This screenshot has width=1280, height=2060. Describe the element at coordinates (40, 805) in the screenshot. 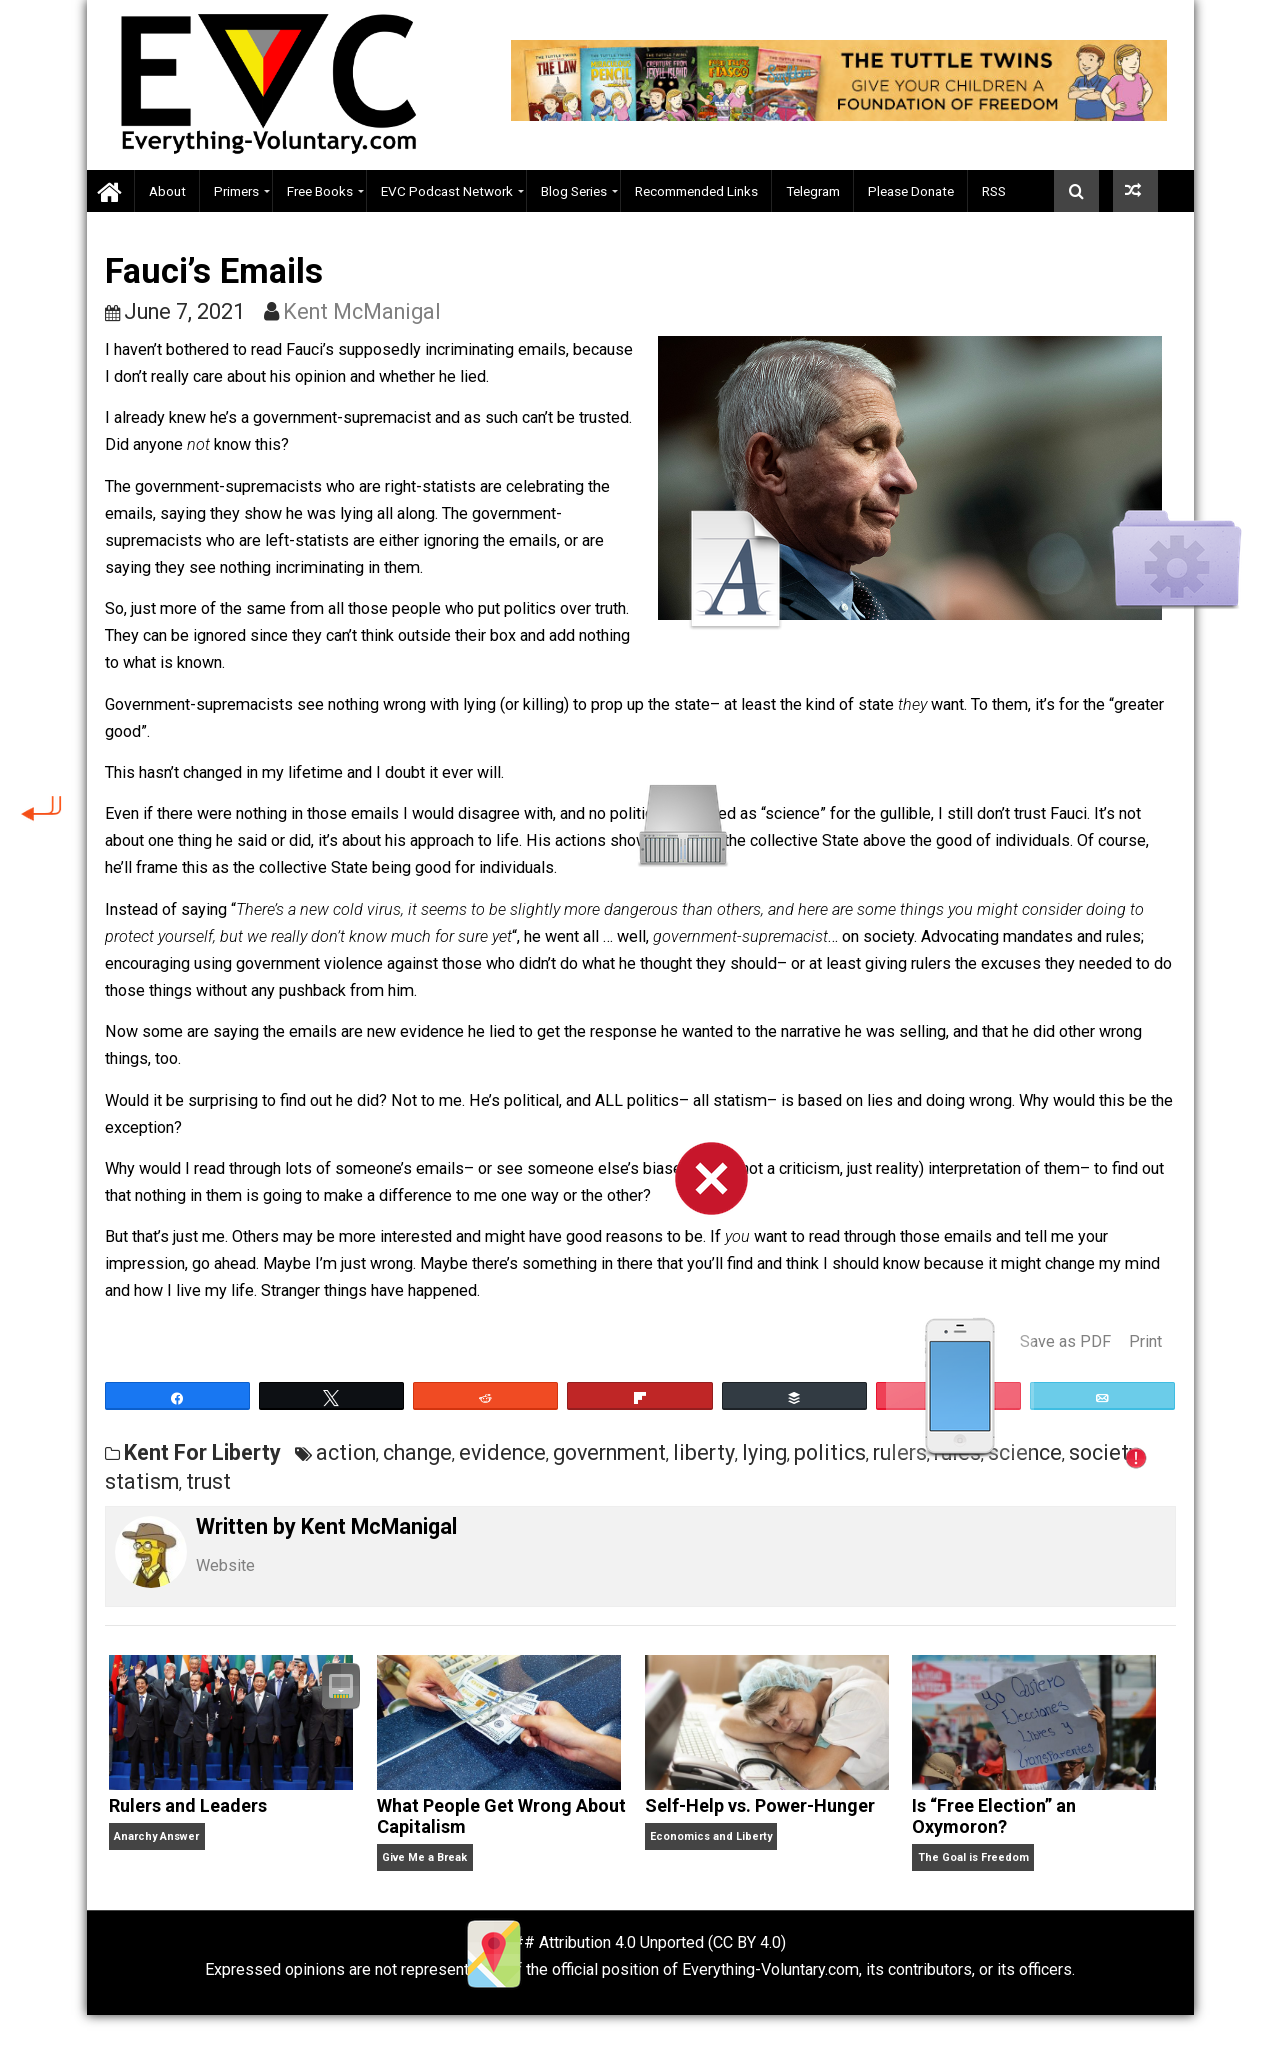

I see `reply all to an email message` at that location.